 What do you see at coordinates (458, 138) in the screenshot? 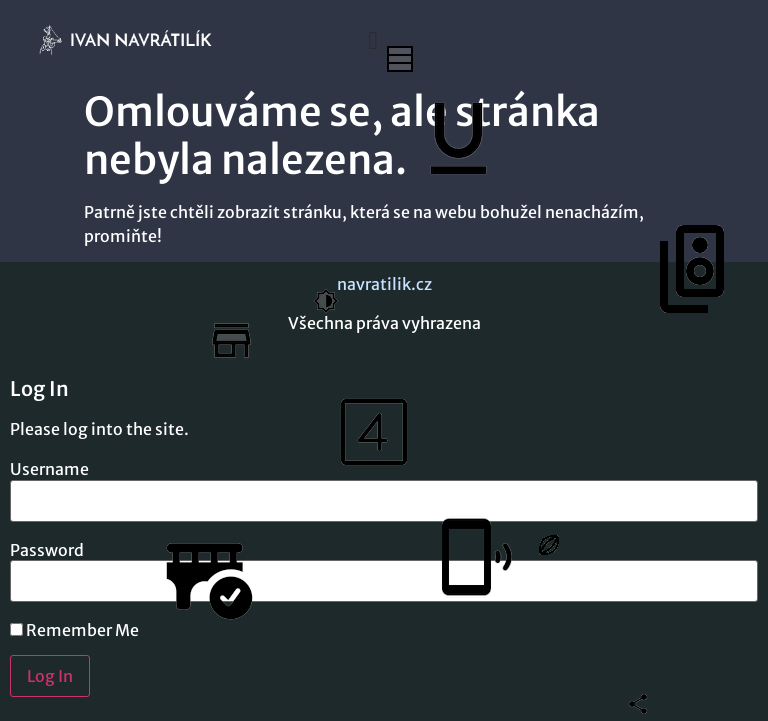
I see `apply underline formatting to selected text` at bounding box center [458, 138].